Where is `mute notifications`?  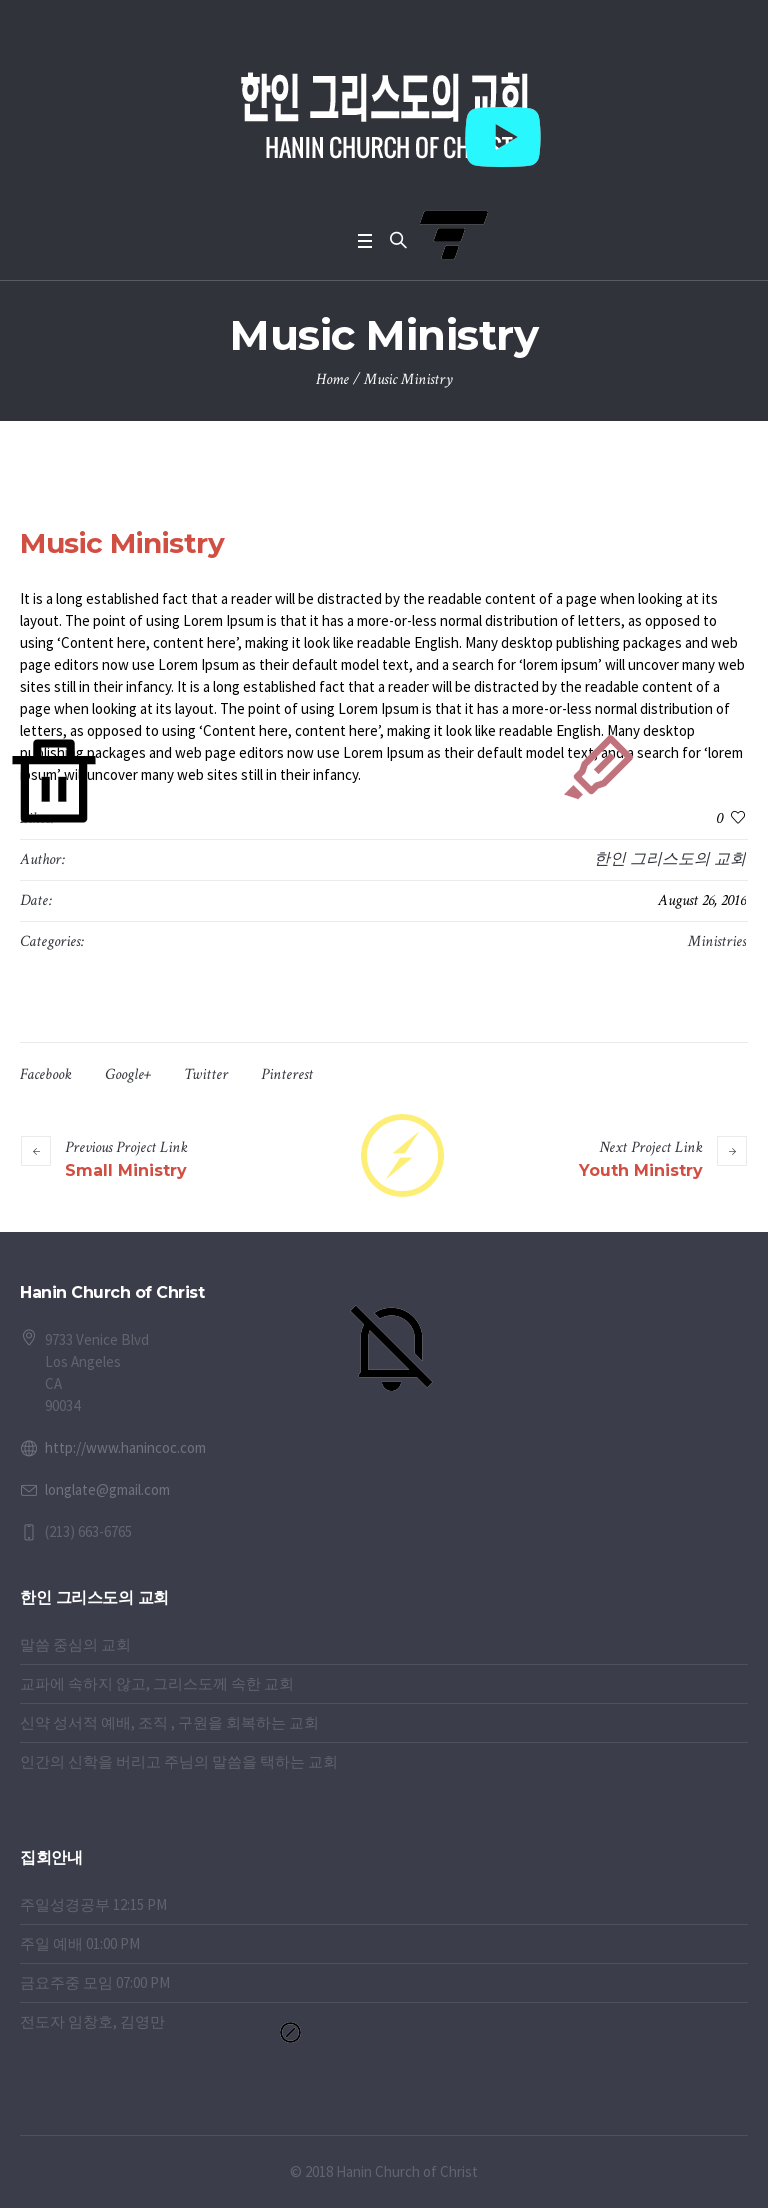
mute notifications is located at coordinates (391, 1346).